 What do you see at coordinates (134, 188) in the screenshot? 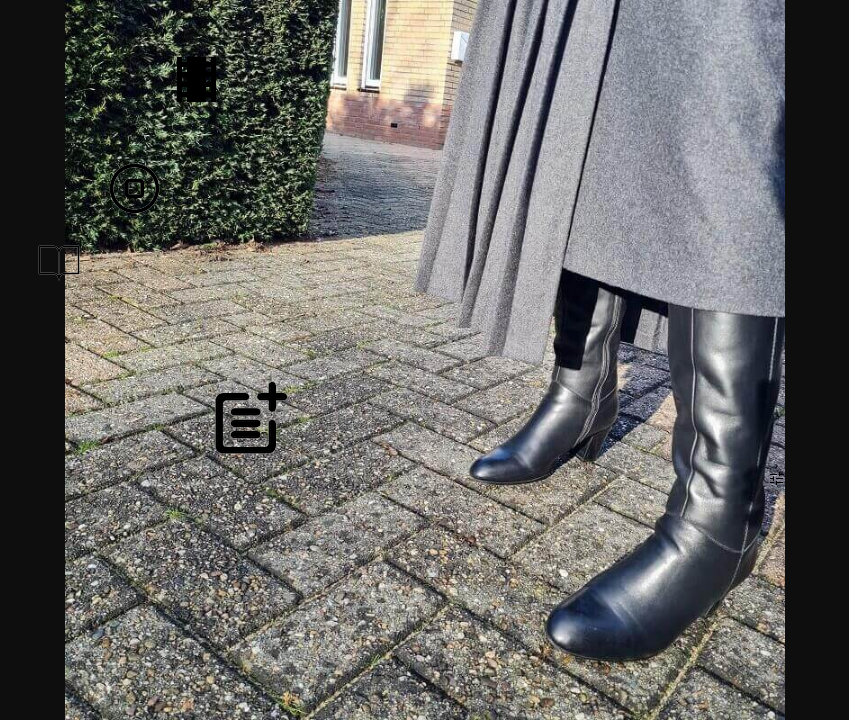
I see `stop media playback` at bounding box center [134, 188].